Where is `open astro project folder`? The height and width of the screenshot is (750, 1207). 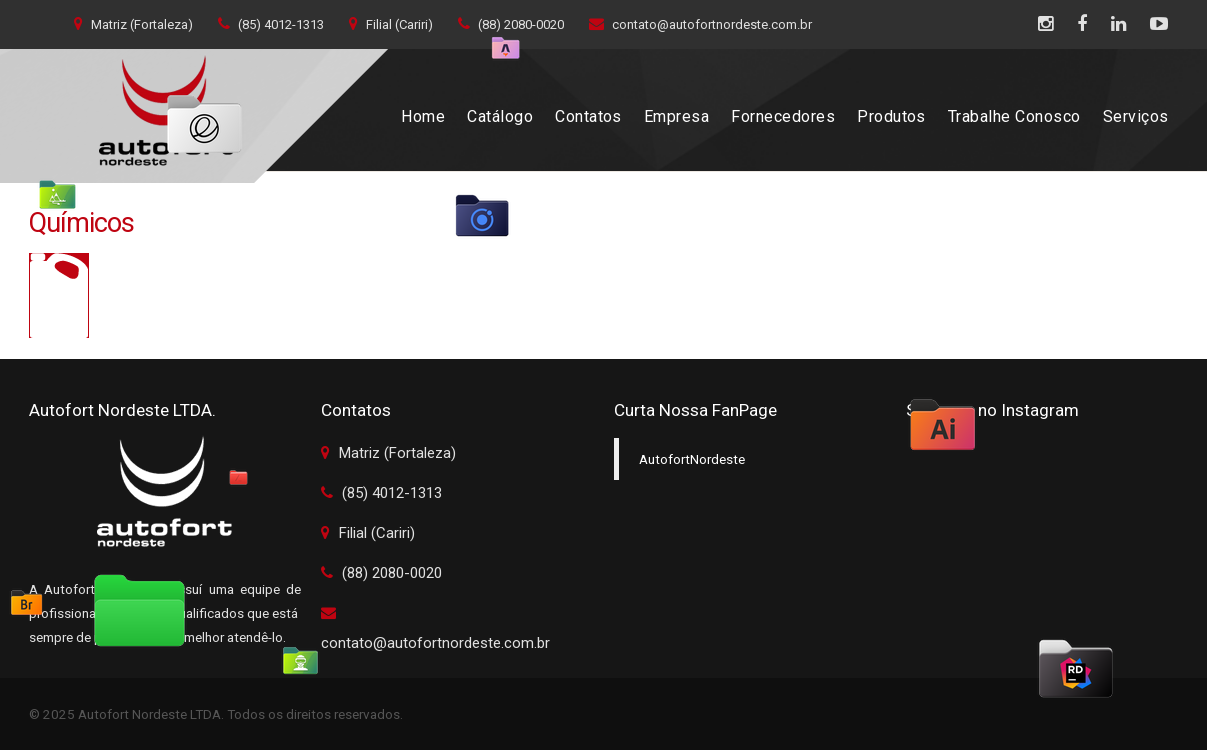 open astro project folder is located at coordinates (505, 48).